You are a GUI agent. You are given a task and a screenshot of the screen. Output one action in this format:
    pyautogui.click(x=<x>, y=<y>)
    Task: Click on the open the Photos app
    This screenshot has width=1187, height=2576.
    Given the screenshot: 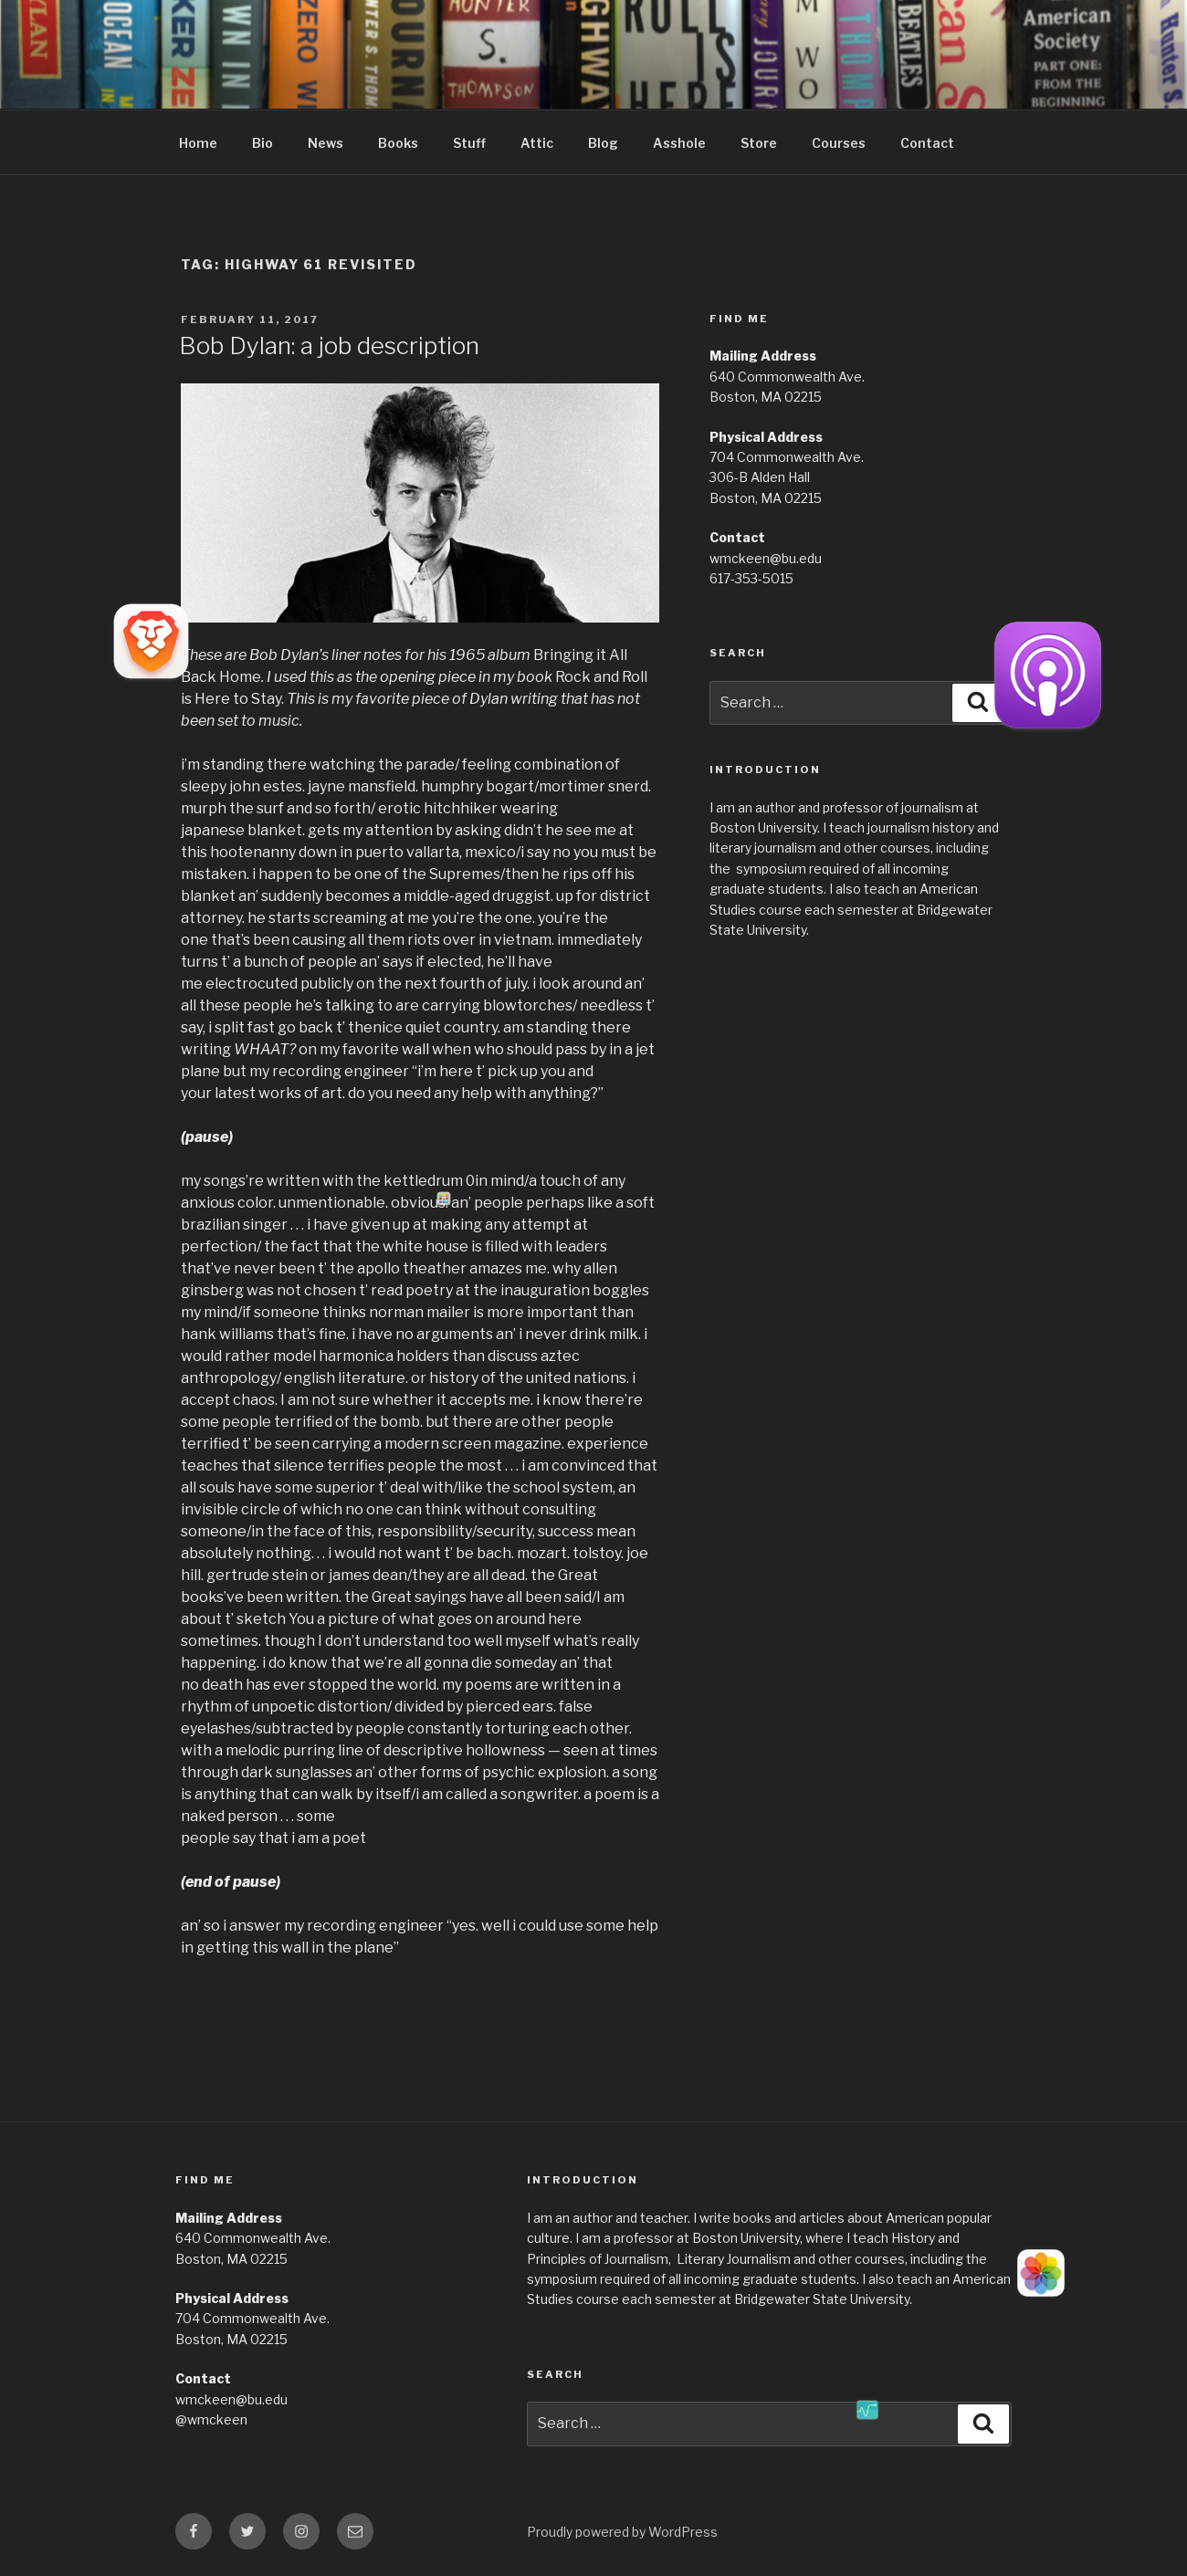 What is the action you would take?
    pyautogui.click(x=1041, y=2273)
    